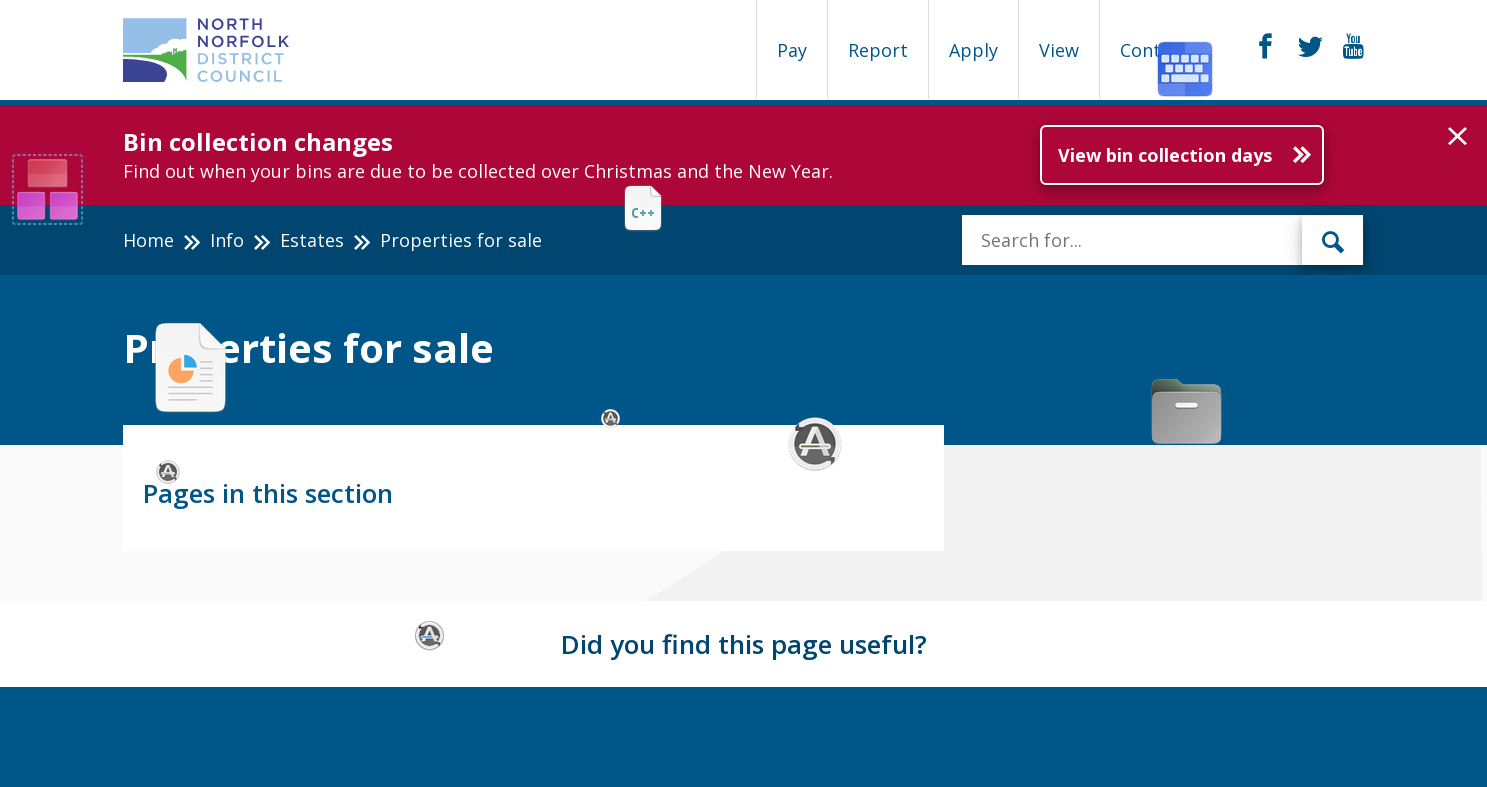 This screenshot has width=1487, height=787. What do you see at coordinates (429, 635) in the screenshot?
I see `check for available system updates` at bounding box center [429, 635].